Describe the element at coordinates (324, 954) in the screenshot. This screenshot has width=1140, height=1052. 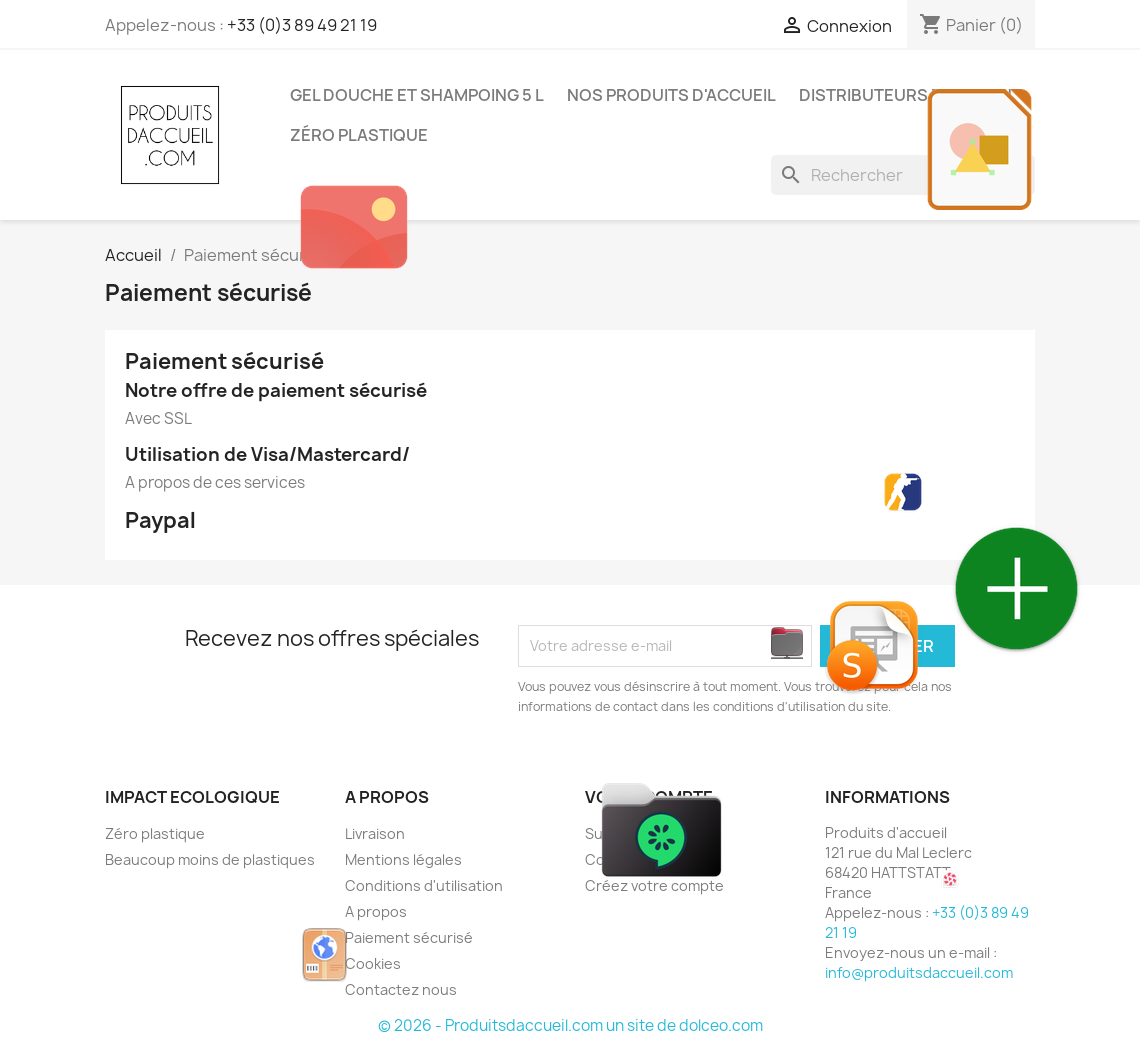
I see `updating package cache from remote repositories` at that location.